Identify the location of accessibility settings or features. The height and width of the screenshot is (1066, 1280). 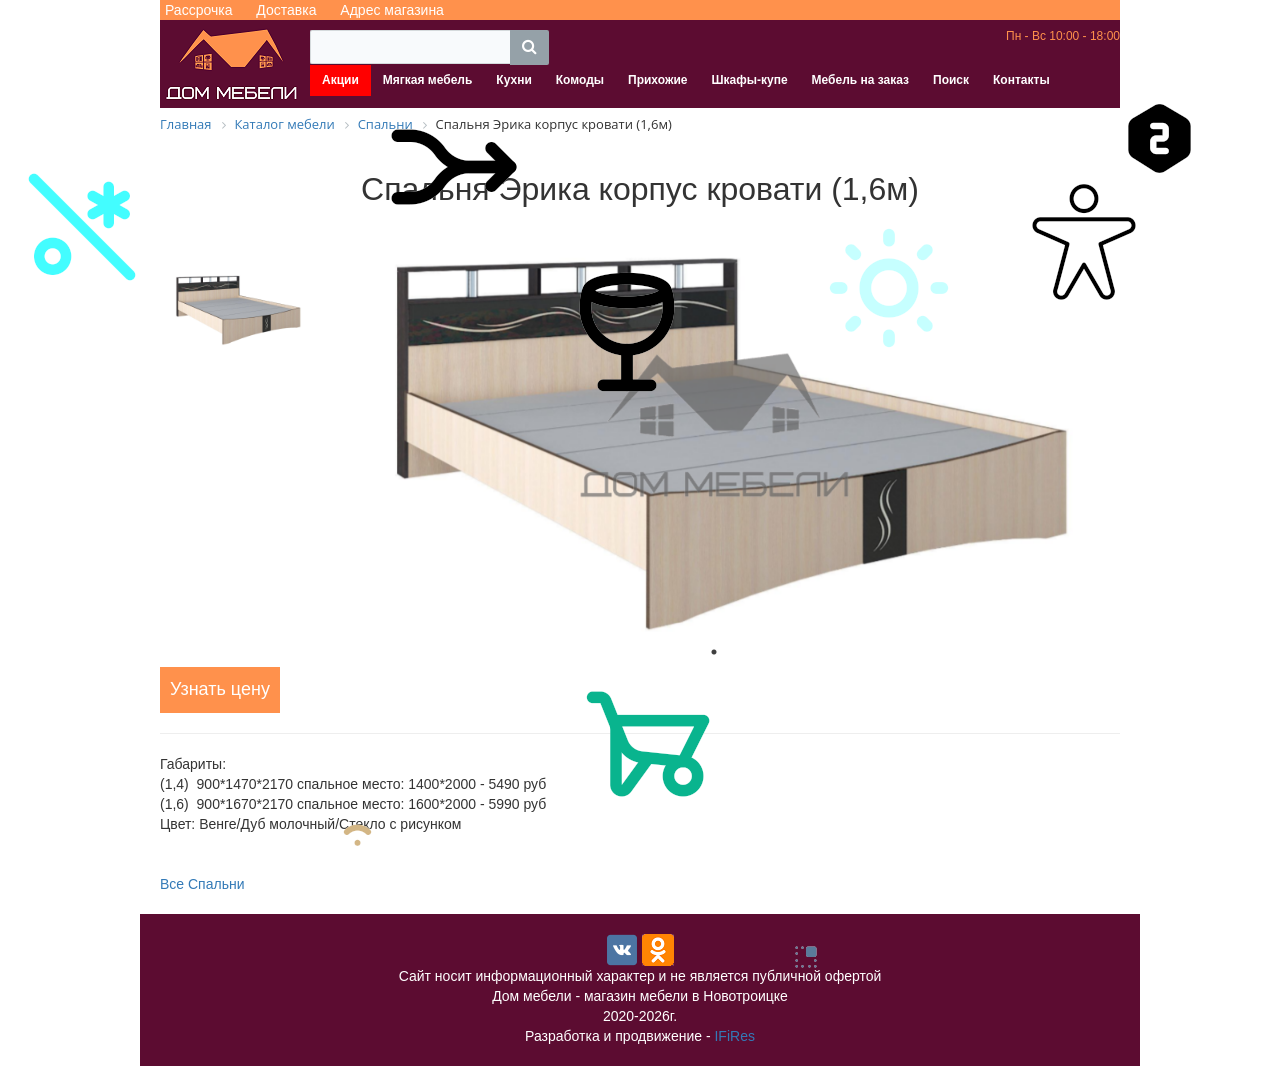
(1084, 244).